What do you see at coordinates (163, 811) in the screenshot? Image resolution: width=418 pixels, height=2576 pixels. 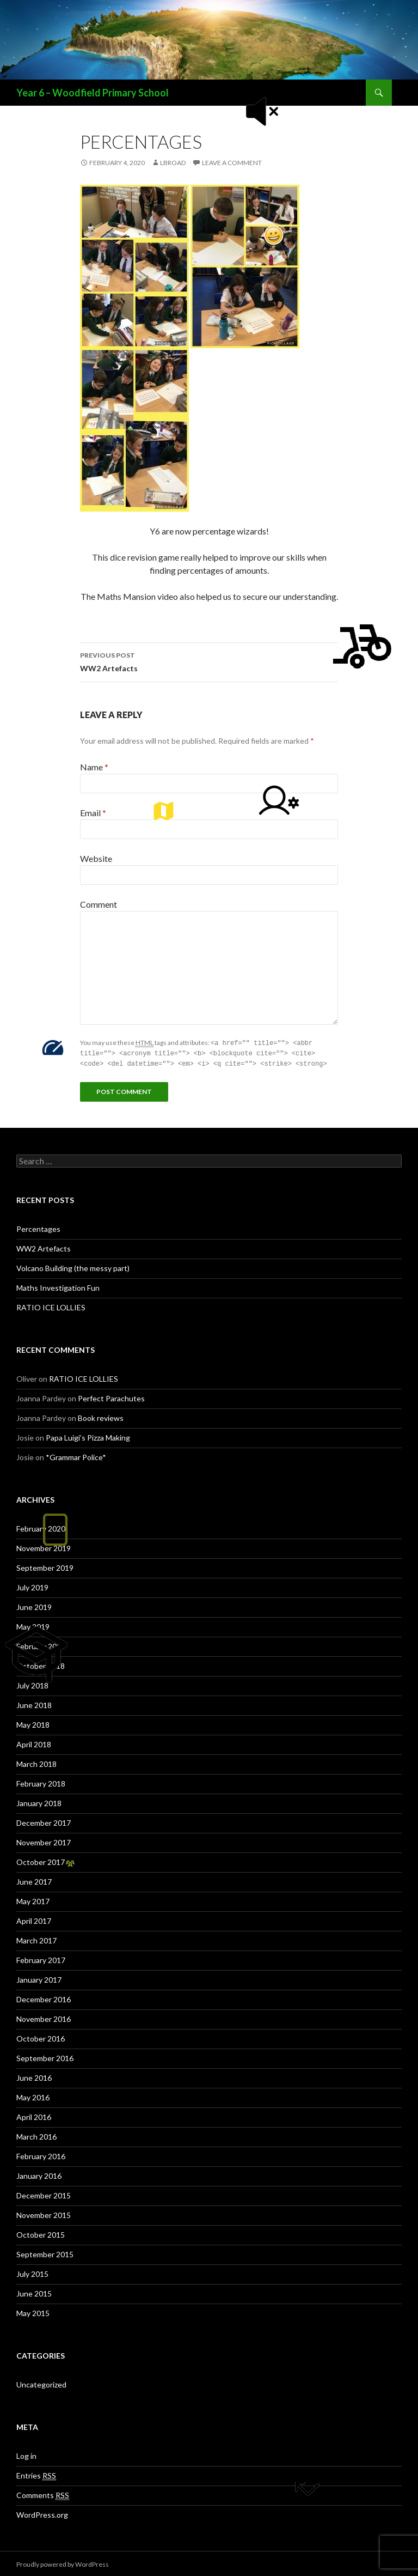 I see `view map` at bounding box center [163, 811].